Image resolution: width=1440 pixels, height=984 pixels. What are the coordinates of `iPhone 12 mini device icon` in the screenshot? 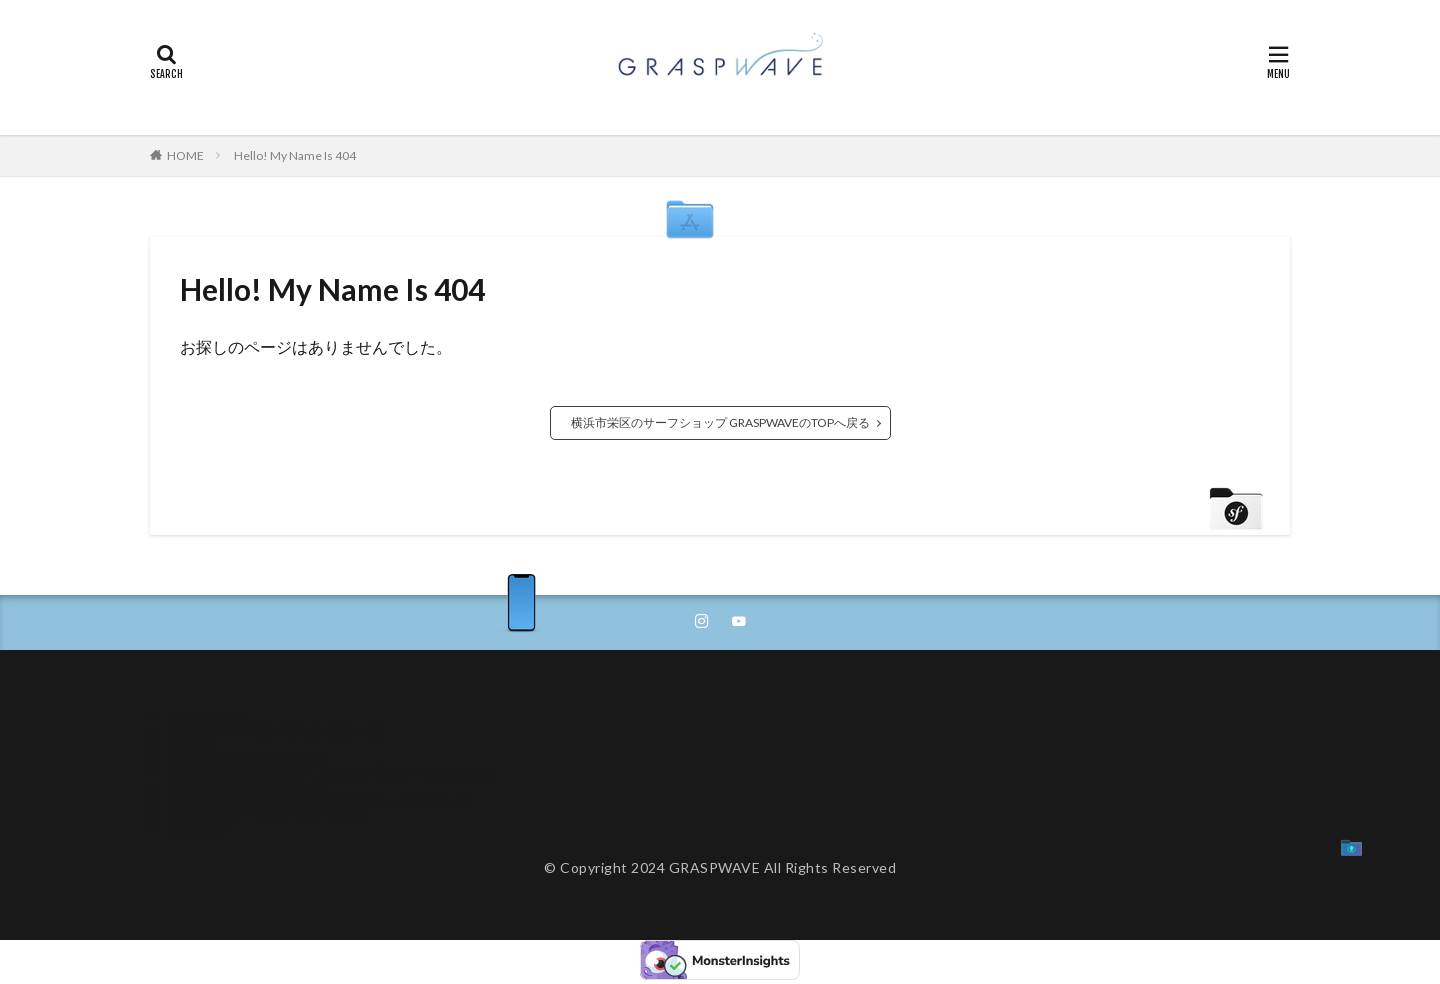 It's located at (521, 603).